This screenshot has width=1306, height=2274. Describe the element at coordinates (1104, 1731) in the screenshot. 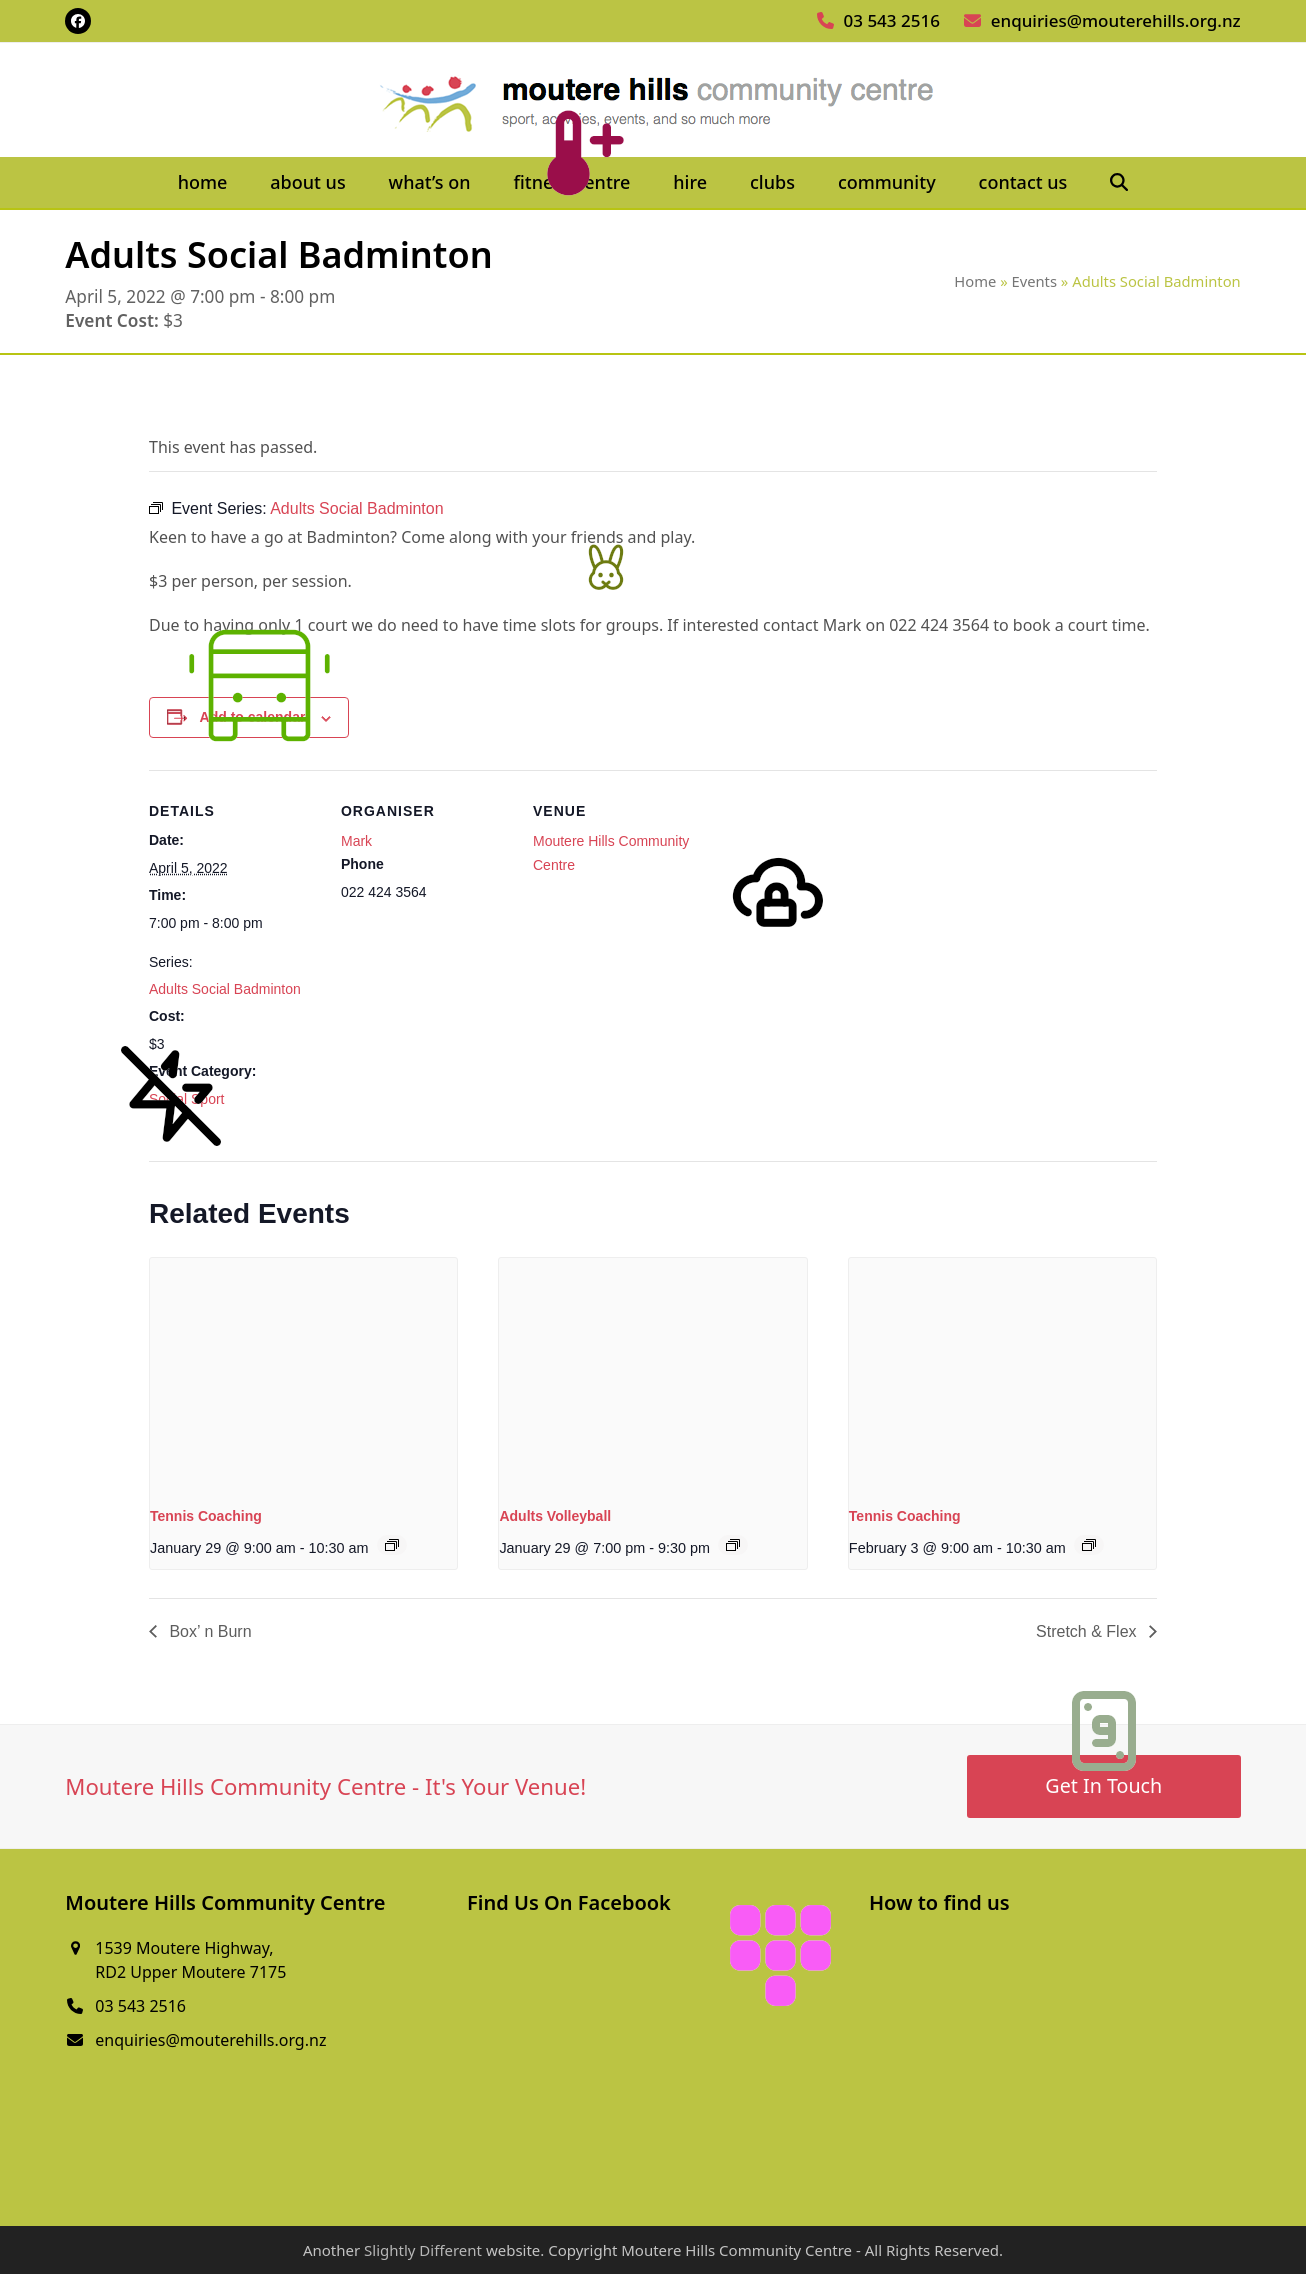

I see `play the 9 card in a card game` at that location.